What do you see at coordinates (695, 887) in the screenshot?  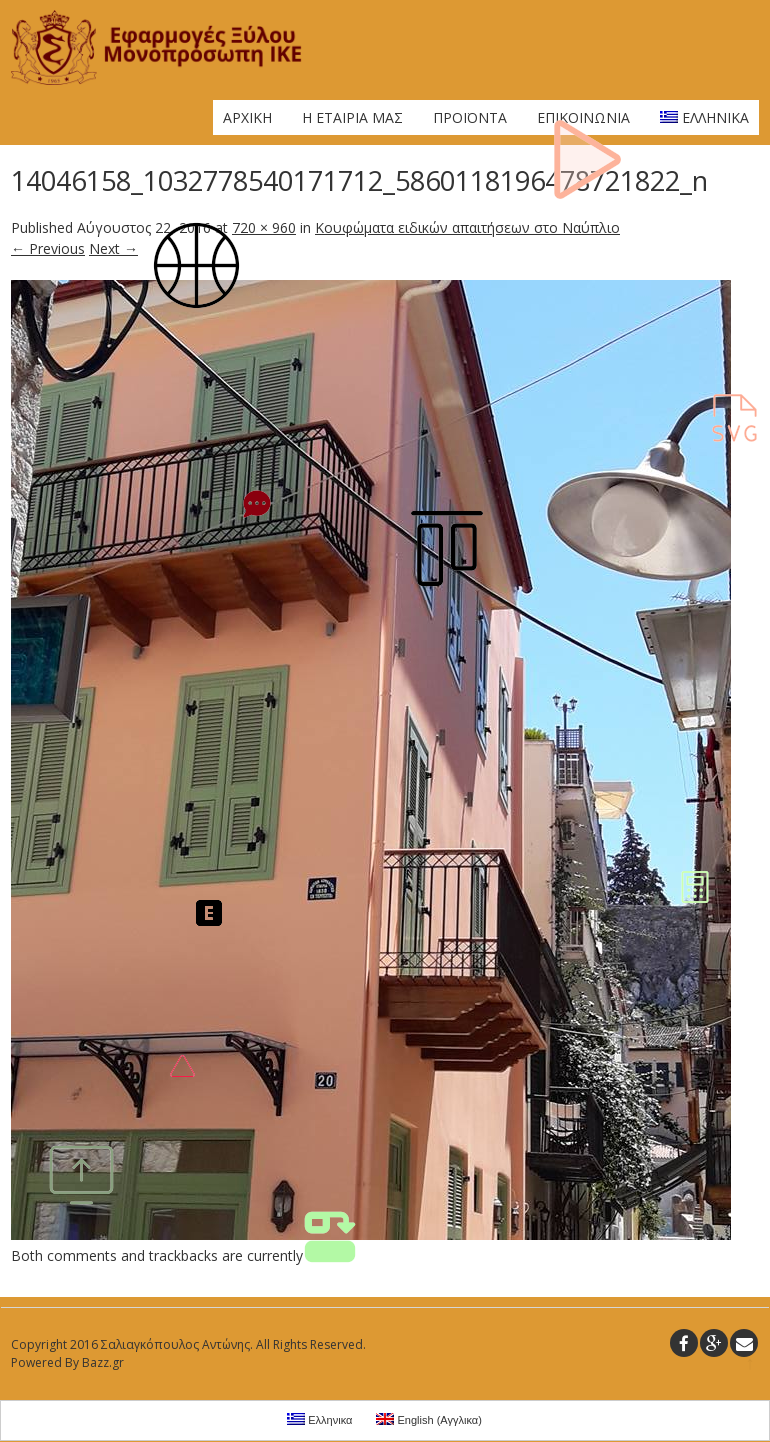 I see `open calculator app` at bounding box center [695, 887].